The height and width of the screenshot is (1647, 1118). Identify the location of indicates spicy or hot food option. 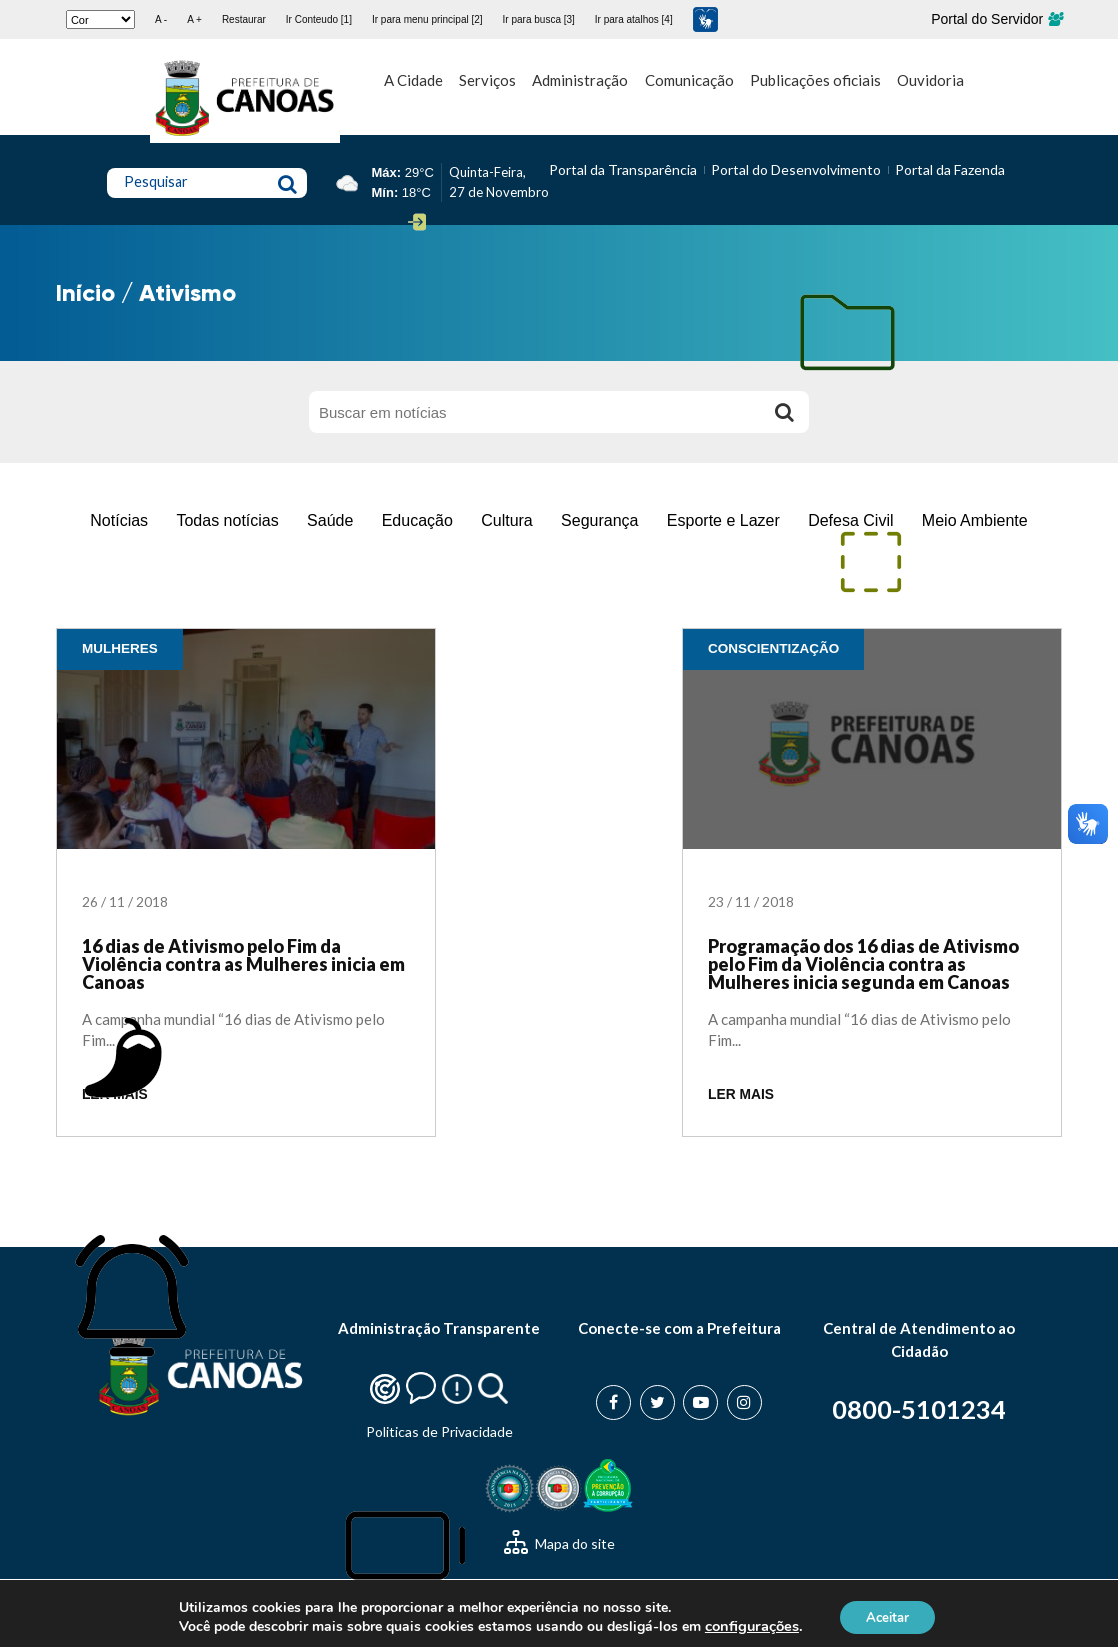
(127, 1060).